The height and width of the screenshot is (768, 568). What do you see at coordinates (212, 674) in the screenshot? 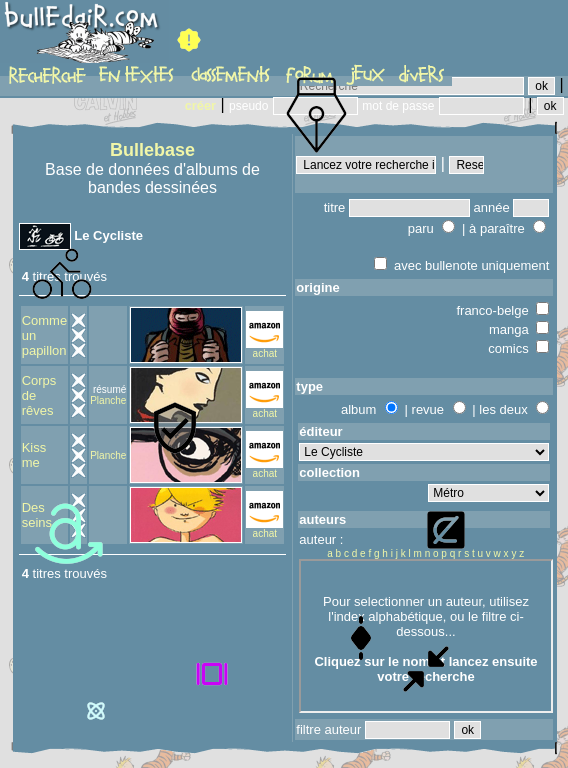
I see `start a slideshow presentation` at bounding box center [212, 674].